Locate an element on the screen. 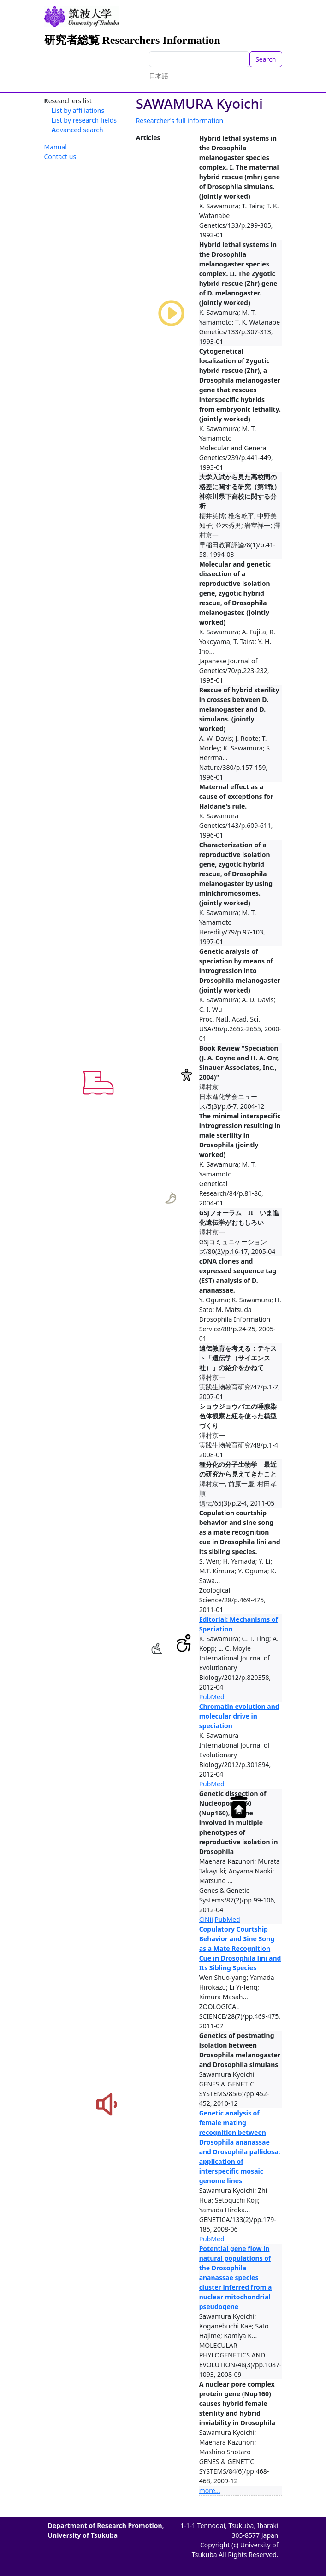 This screenshot has width=326, height=2576. clear cache or temporary files is located at coordinates (156, 1648).